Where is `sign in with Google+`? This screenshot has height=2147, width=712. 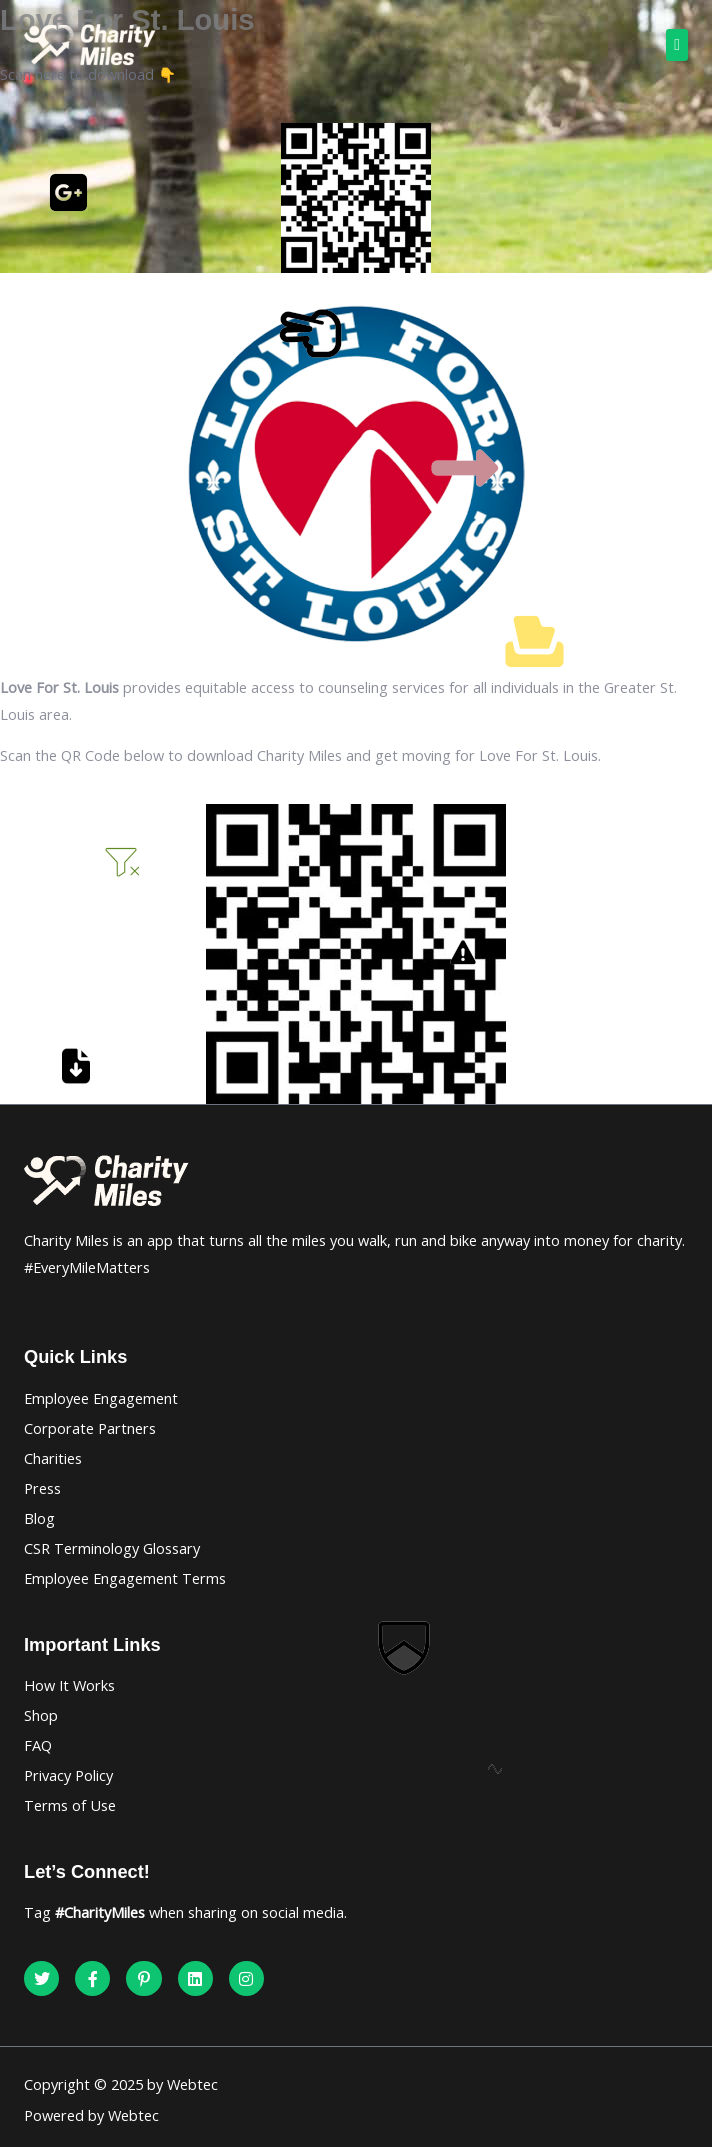
sign in with Google+ is located at coordinates (68, 192).